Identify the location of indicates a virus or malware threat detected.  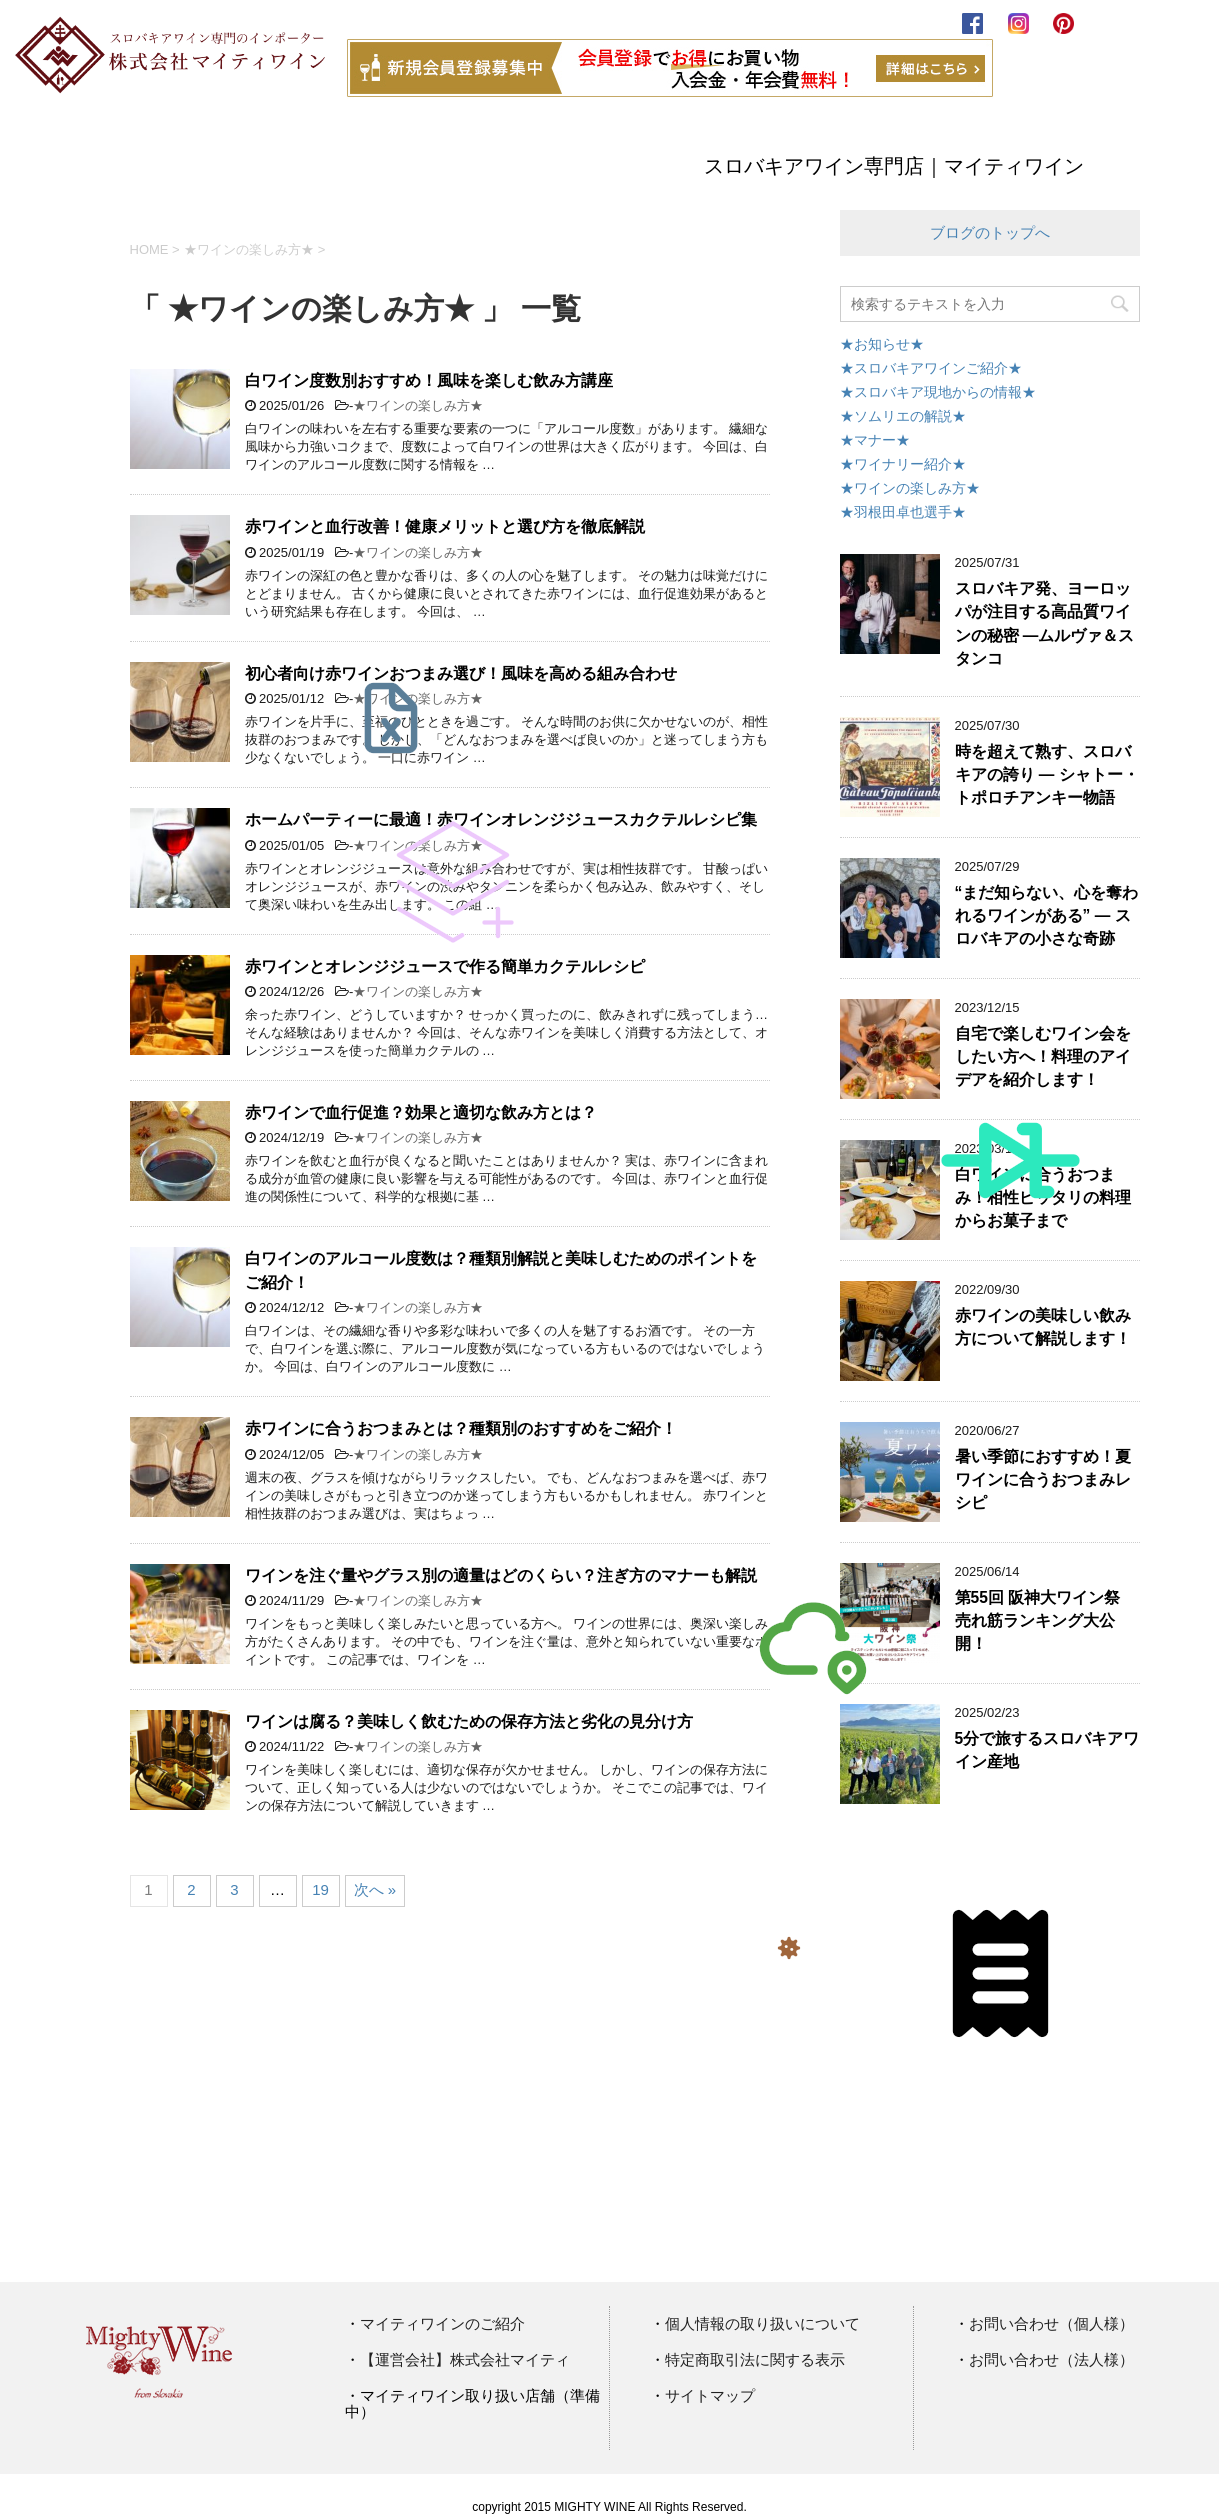
(789, 1948).